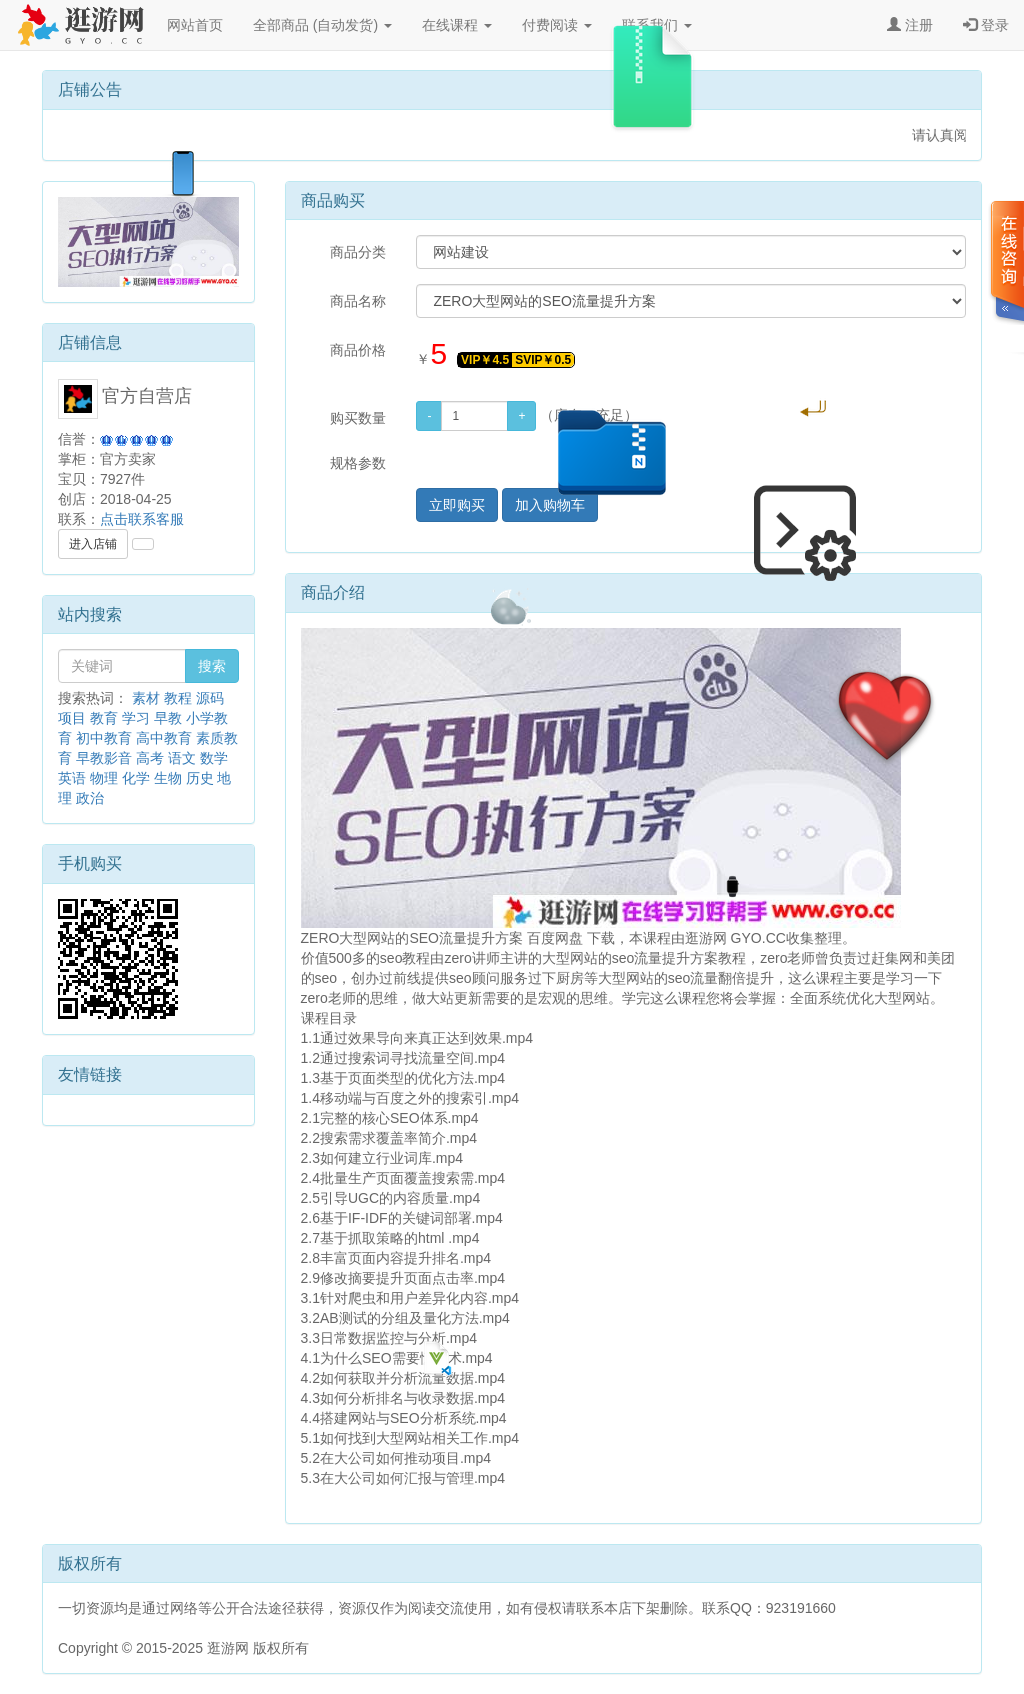 The height and width of the screenshot is (1694, 1024). What do you see at coordinates (732, 886) in the screenshot?
I see `apple watch series 8 device icon` at bounding box center [732, 886].